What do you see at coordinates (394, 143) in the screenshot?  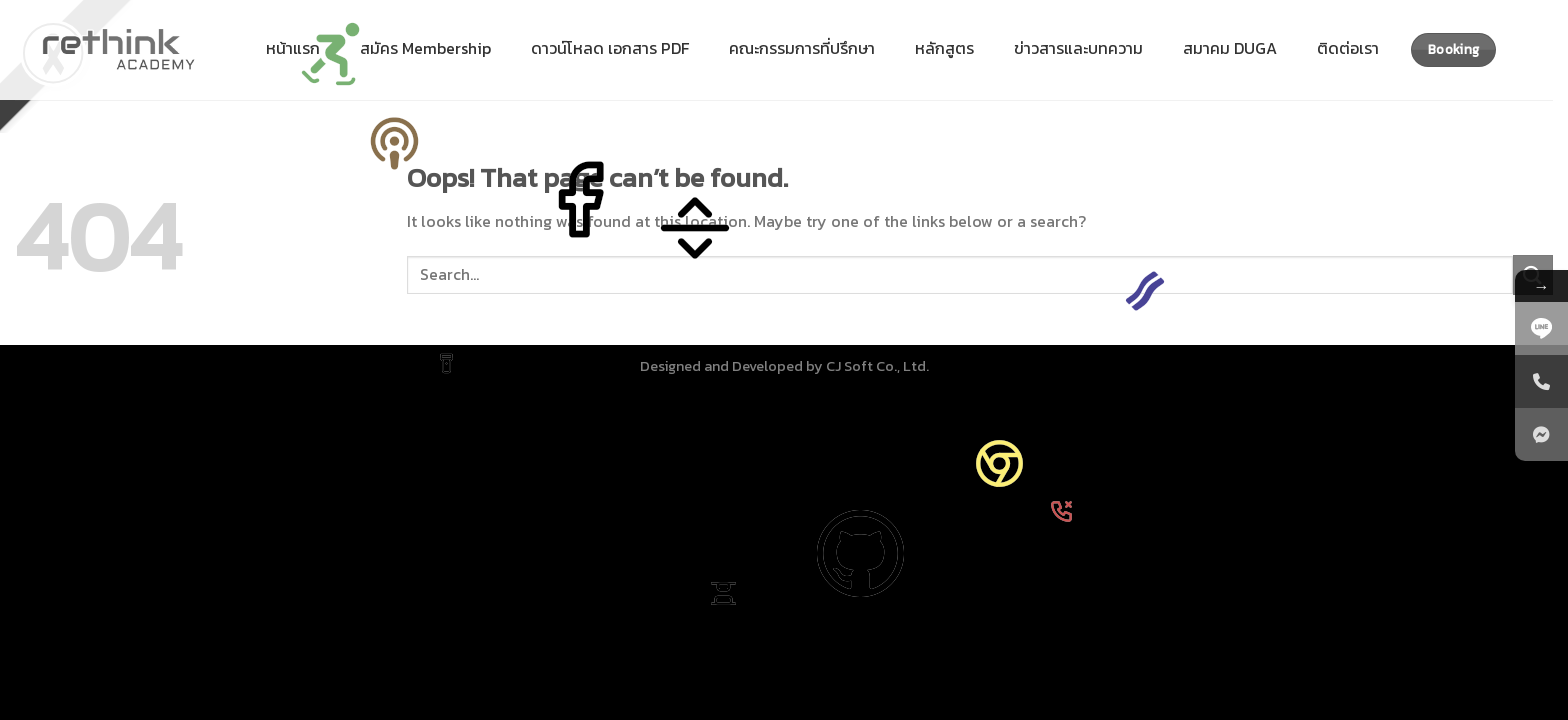 I see `access podcast library` at bounding box center [394, 143].